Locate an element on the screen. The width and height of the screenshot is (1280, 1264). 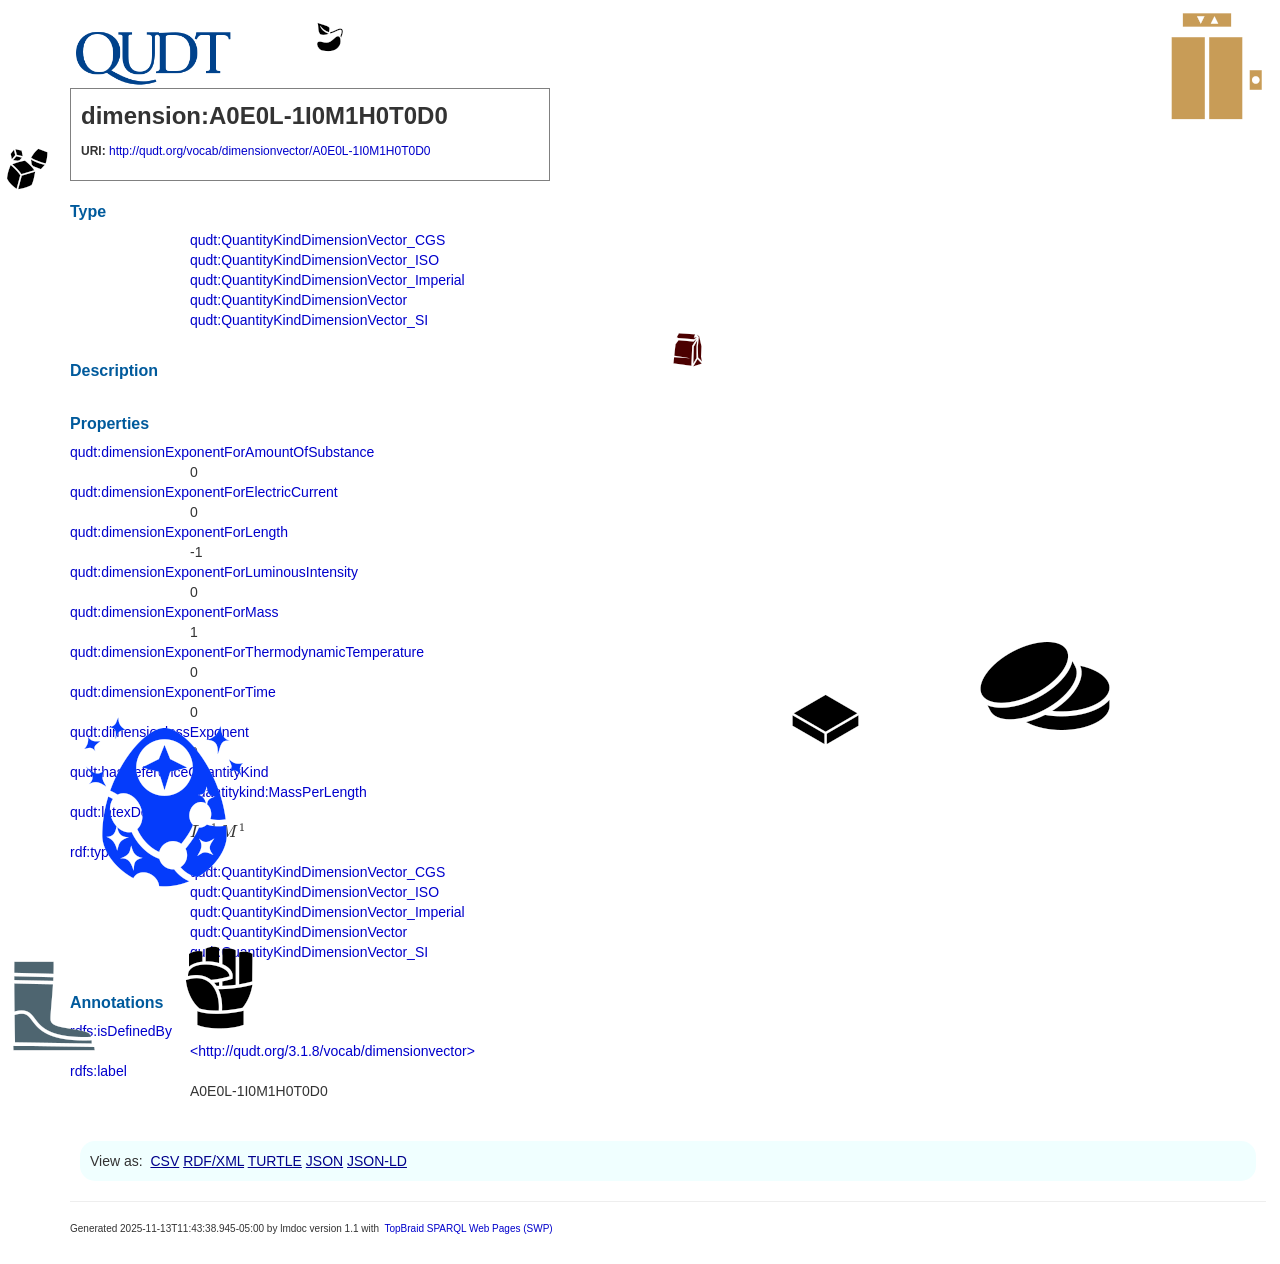
indicates strength or power attribute in a game is located at coordinates (218, 987).